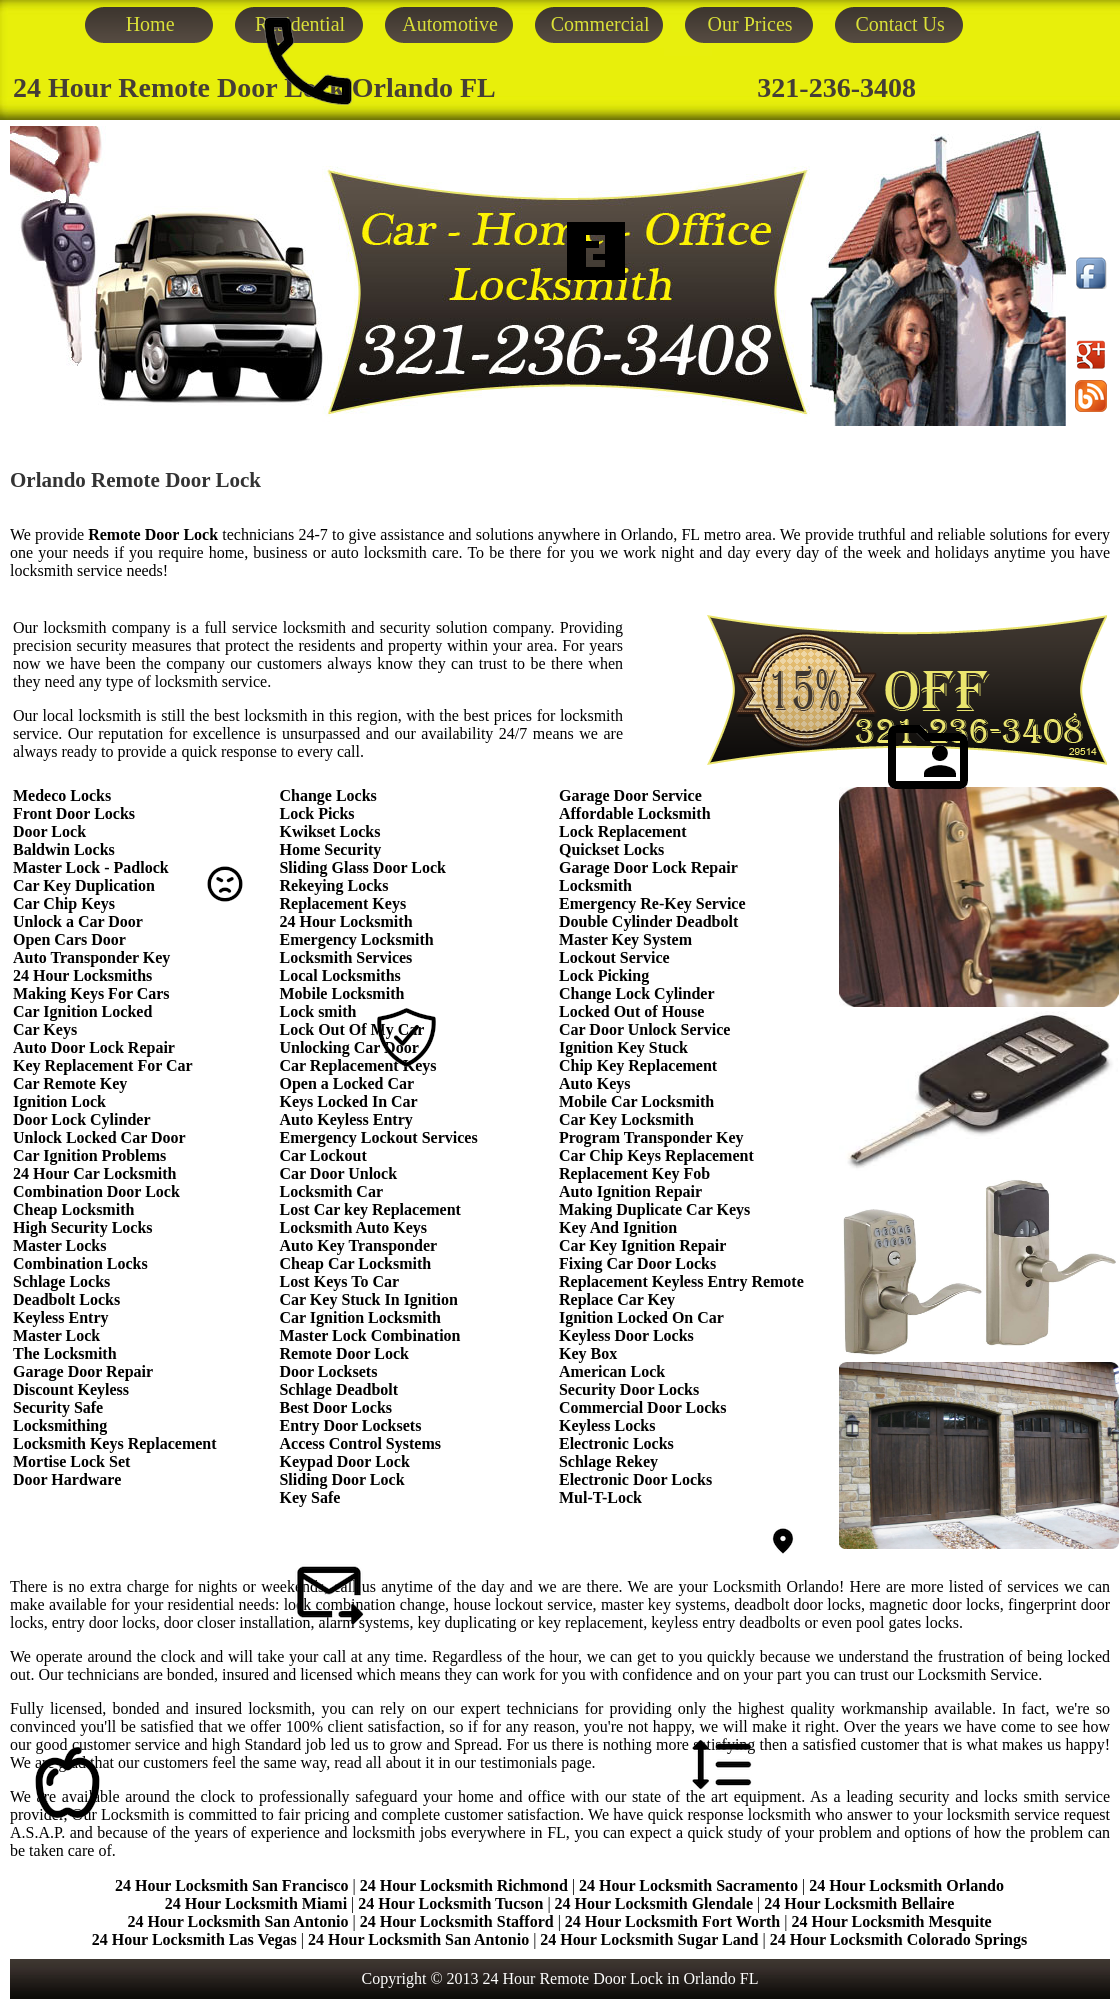 The width and height of the screenshot is (1120, 1999). Describe the element at coordinates (928, 757) in the screenshot. I see `access shared folders` at that location.